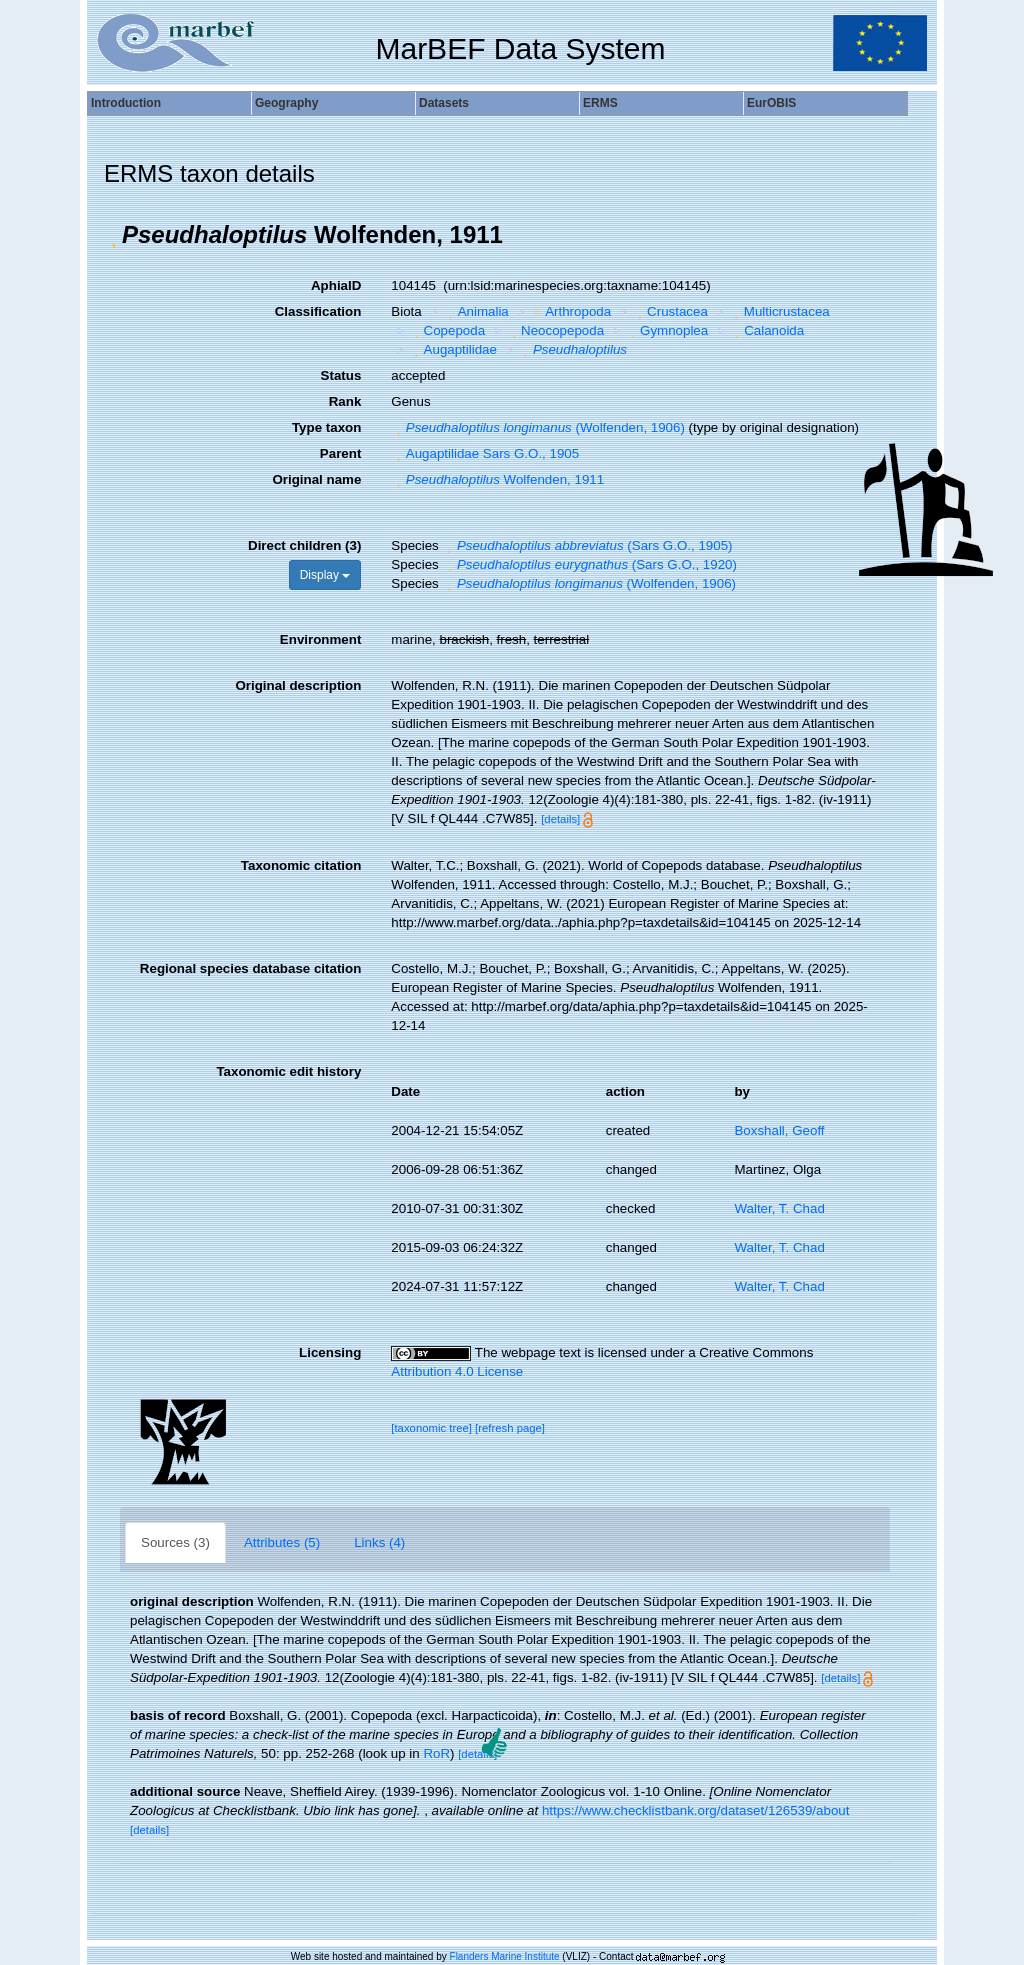  Describe the element at coordinates (183, 1442) in the screenshot. I see `indicates a cursed or haunted forest area` at that location.